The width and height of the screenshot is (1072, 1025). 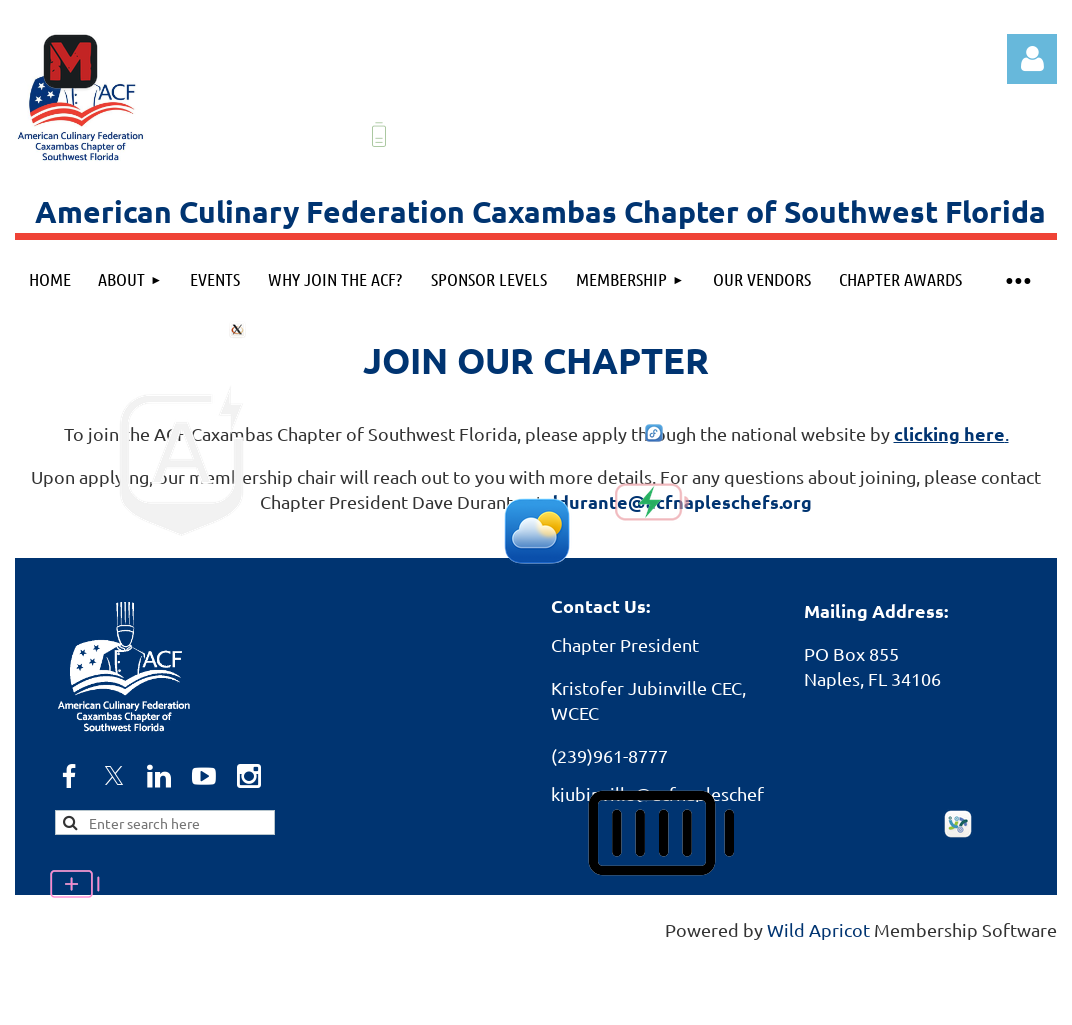 I want to click on open the weather app, so click(x=537, y=531).